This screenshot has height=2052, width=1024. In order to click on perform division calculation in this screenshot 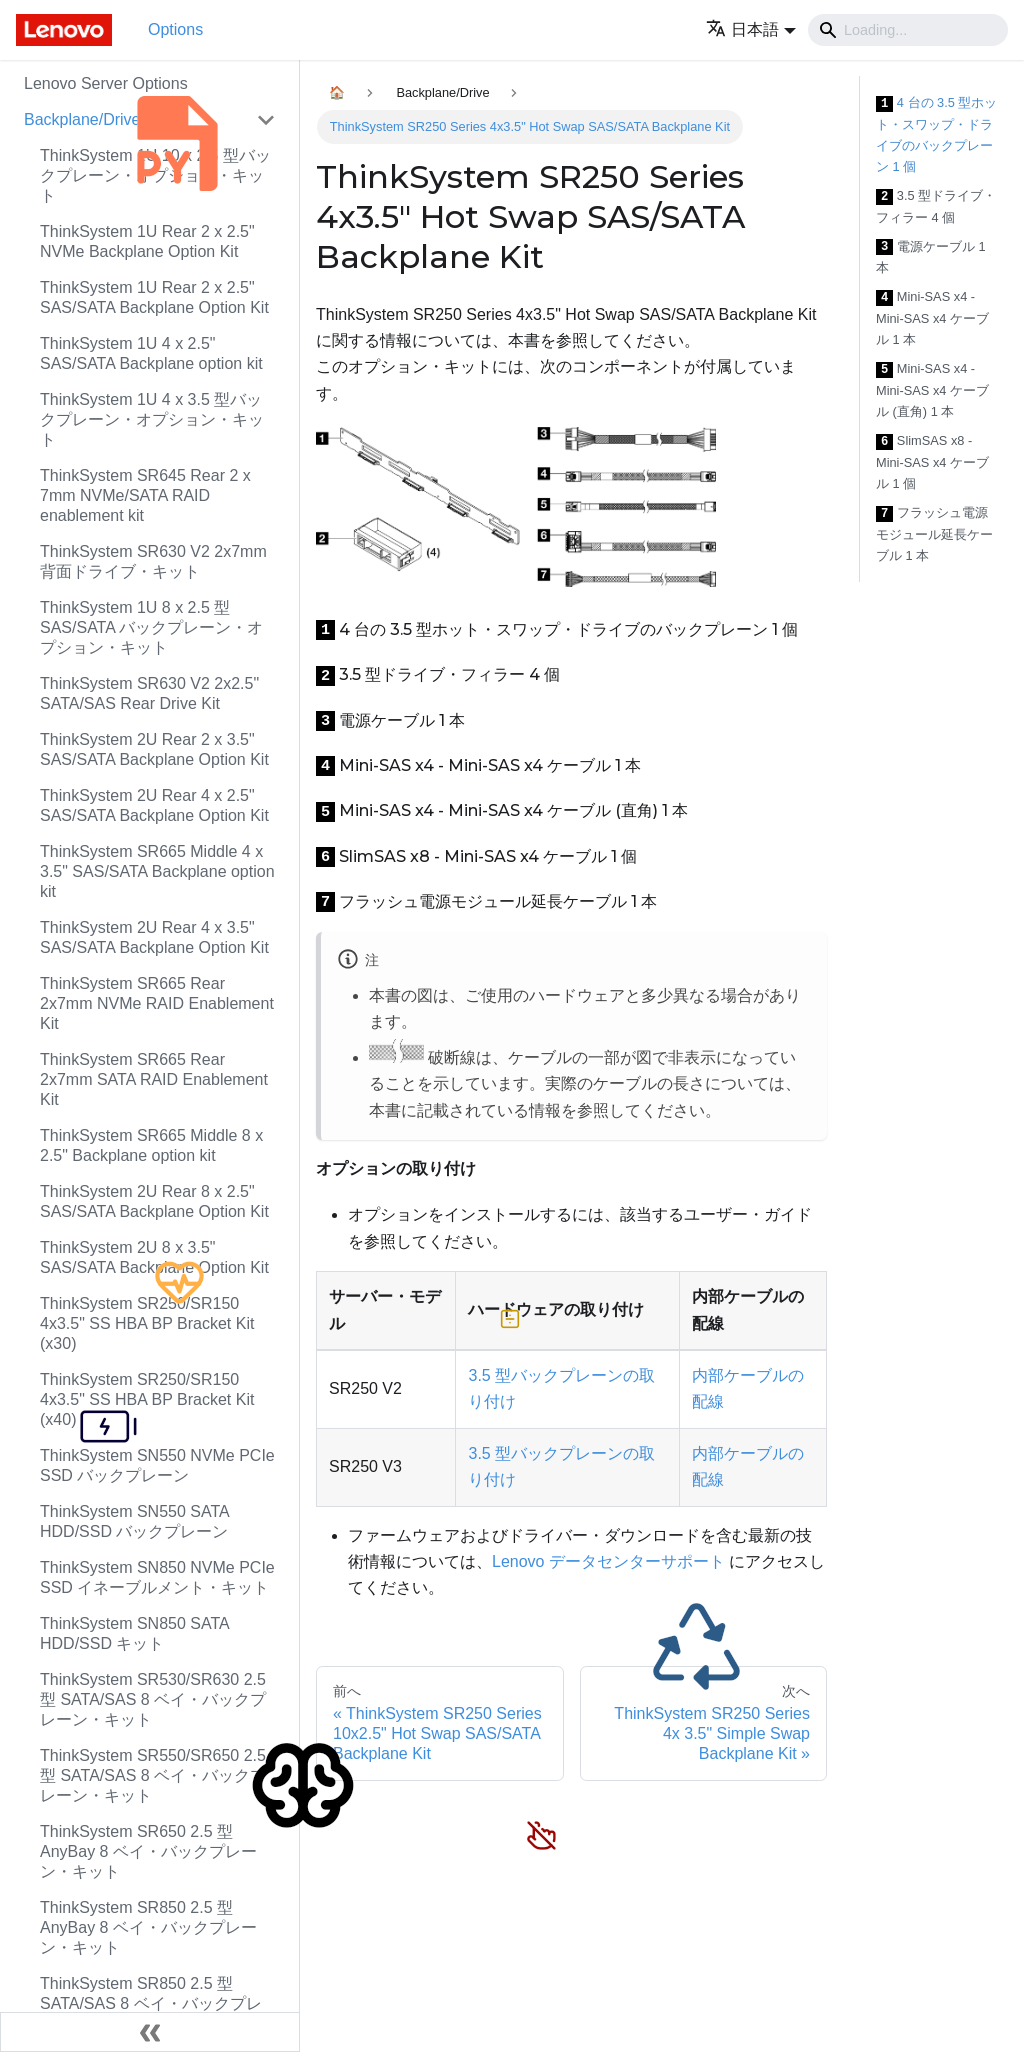, I will do `click(510, 1319)`.